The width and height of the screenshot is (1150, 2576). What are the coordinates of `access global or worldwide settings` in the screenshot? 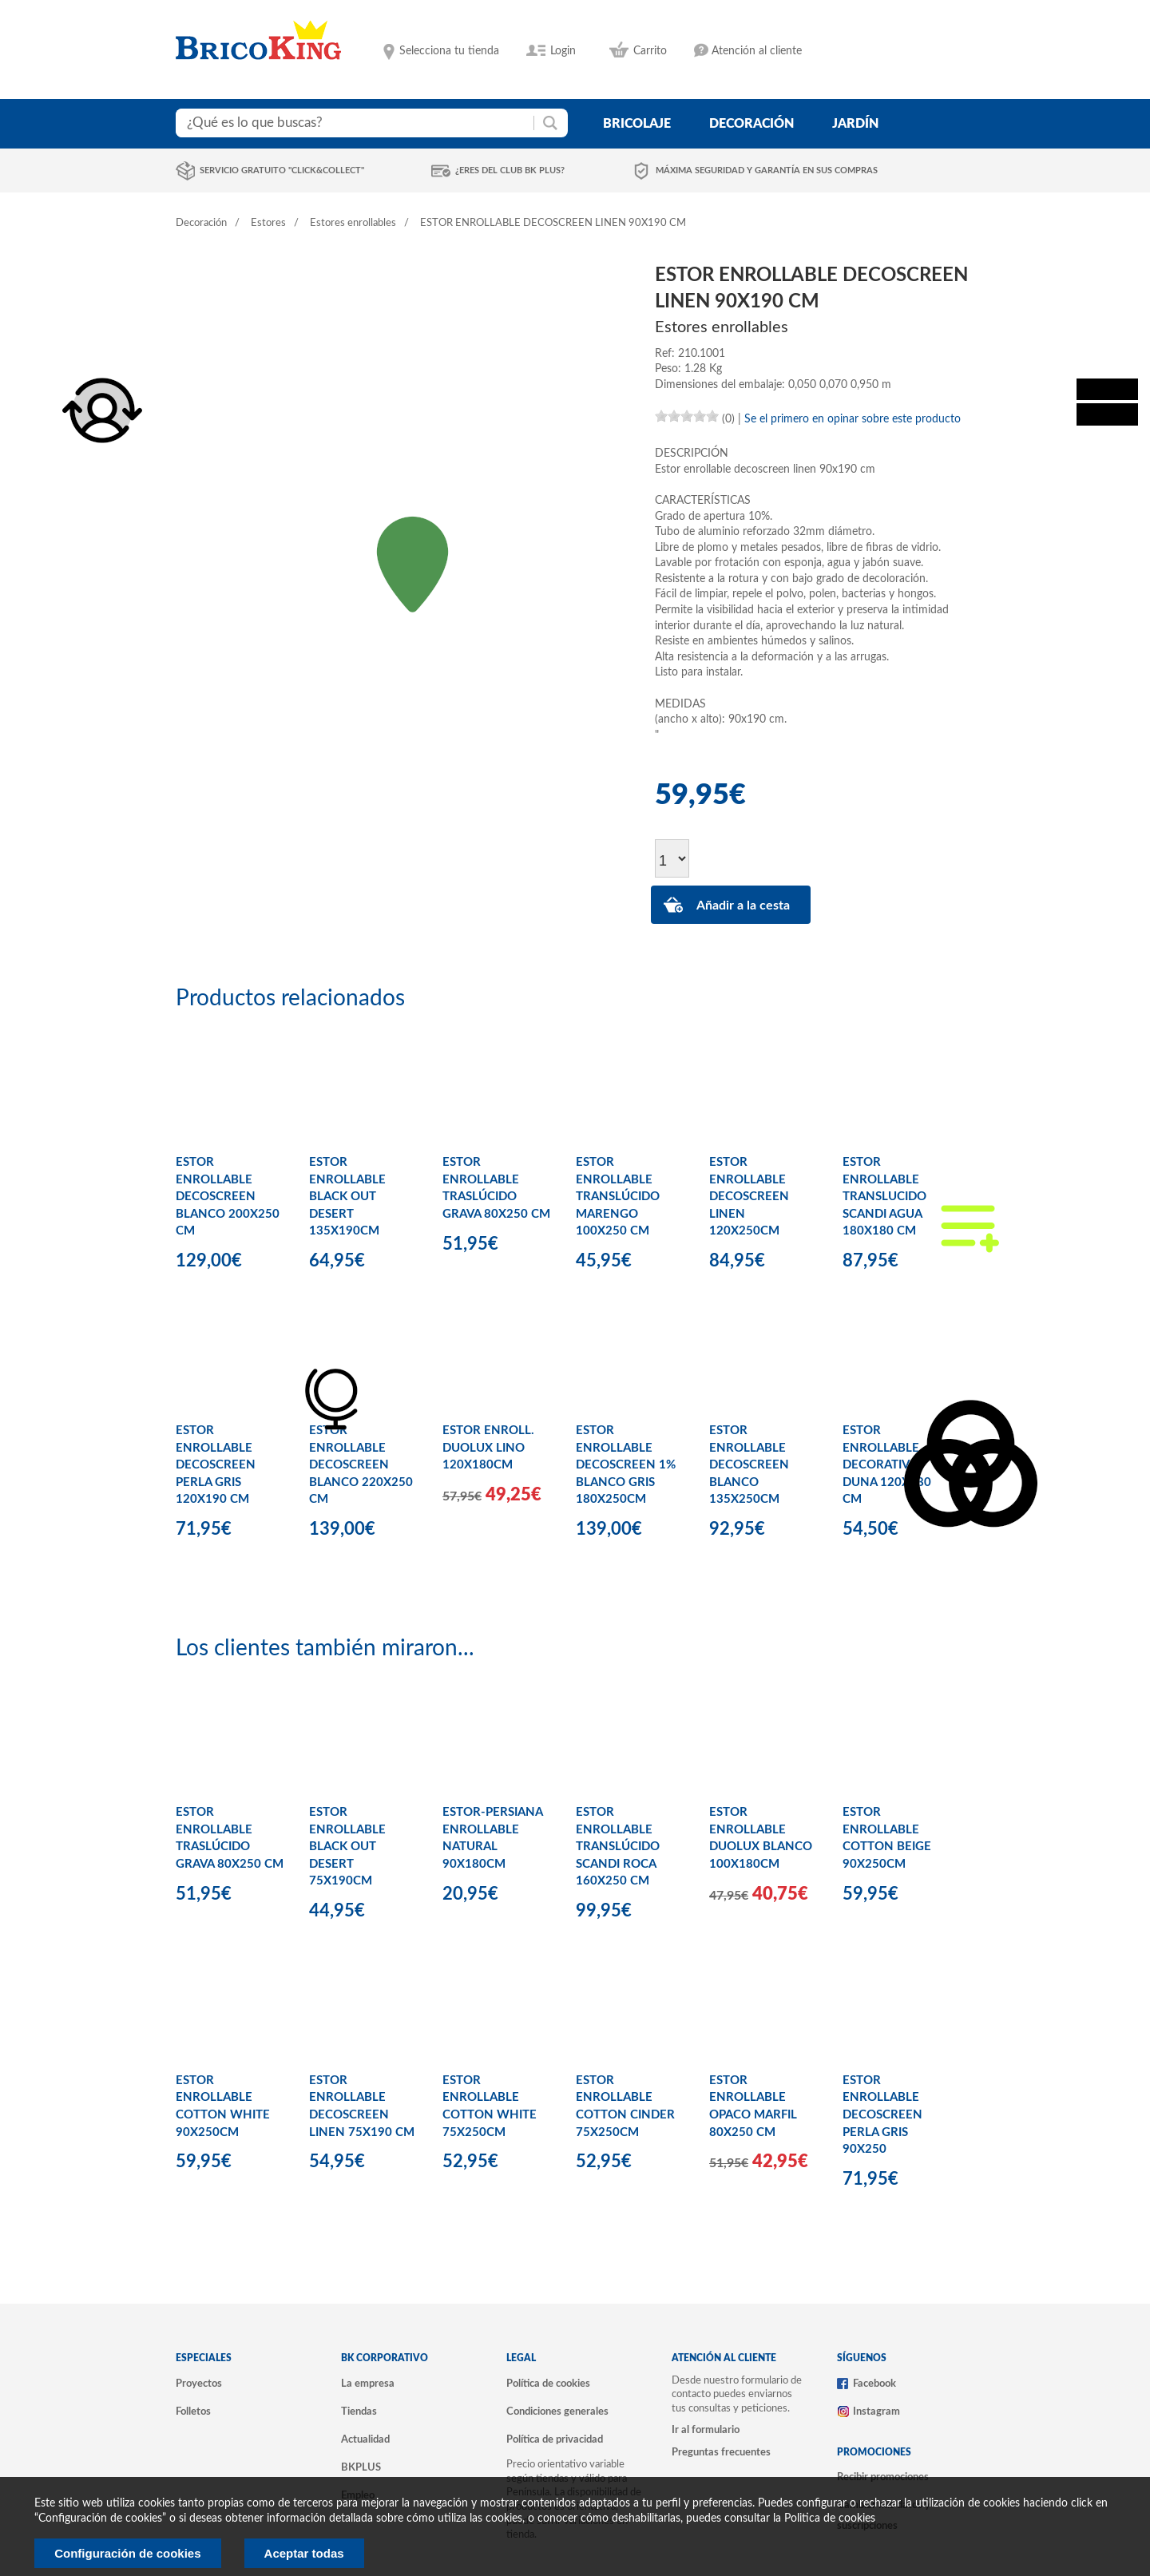 It's located at (333, 1397).